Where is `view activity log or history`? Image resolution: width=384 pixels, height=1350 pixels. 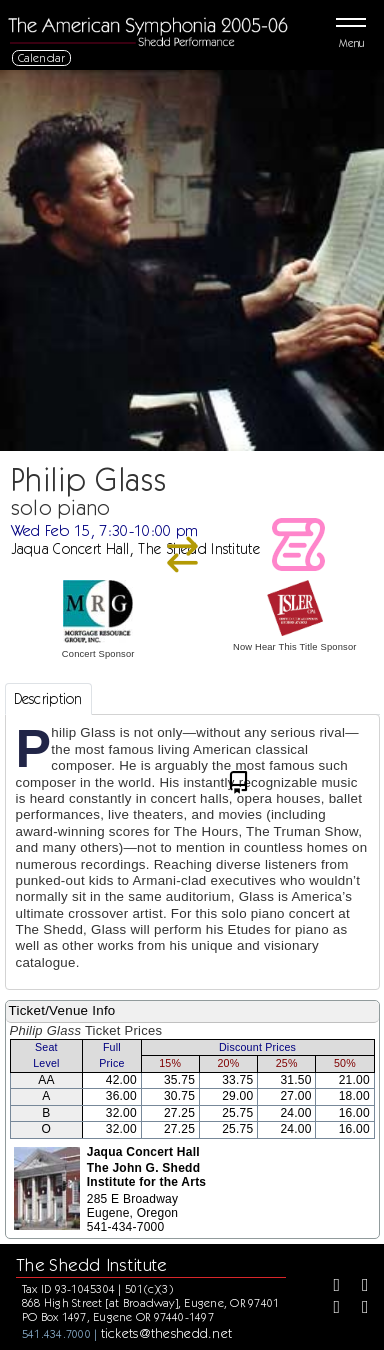
view activity log or history is located at coordinates (298, 544).